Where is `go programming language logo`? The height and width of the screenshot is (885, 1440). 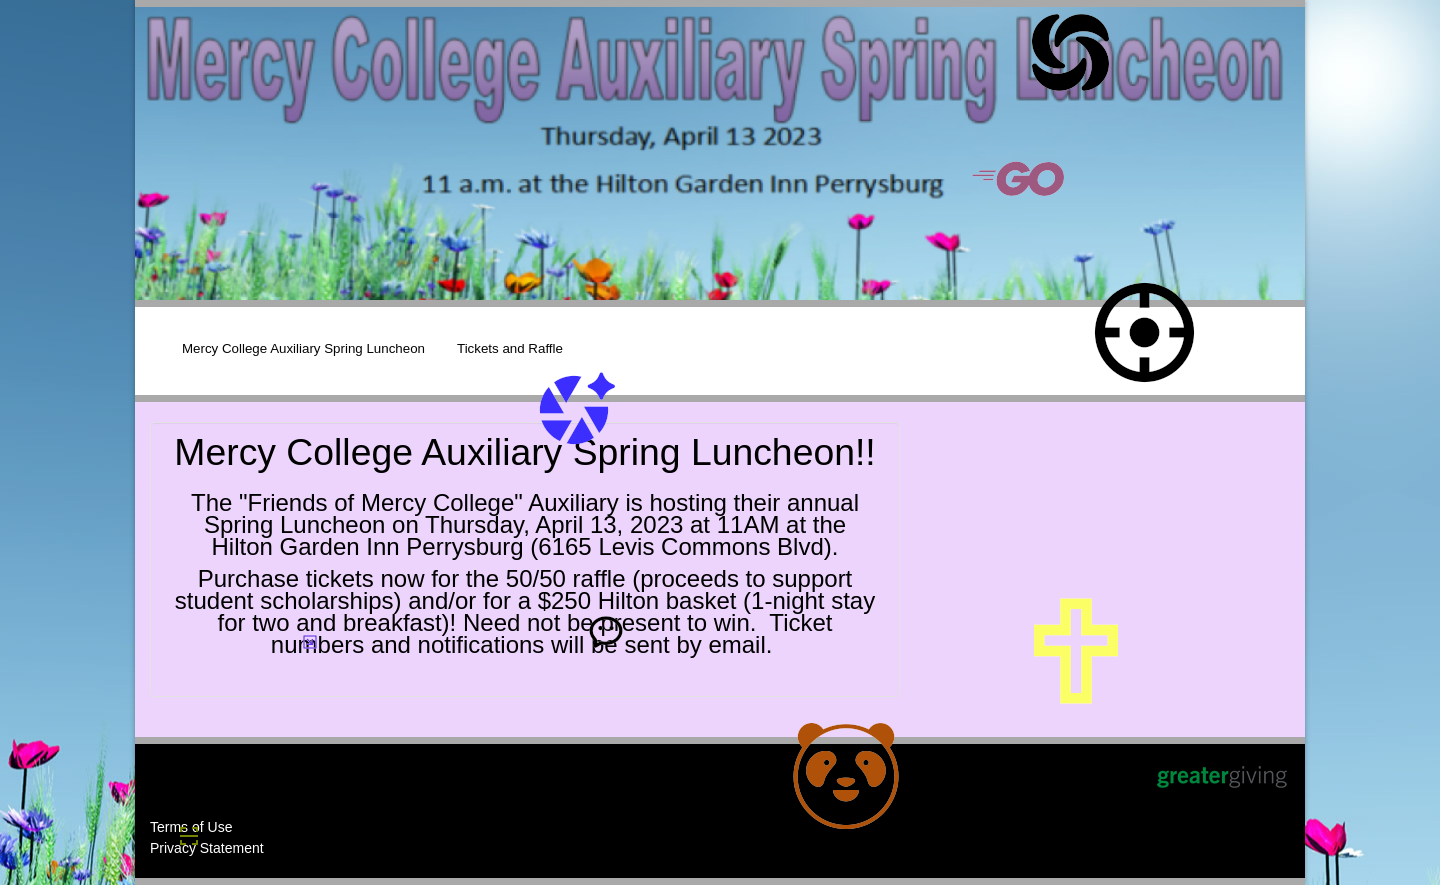
go programming language logo is located at coordinates (1018, 180).